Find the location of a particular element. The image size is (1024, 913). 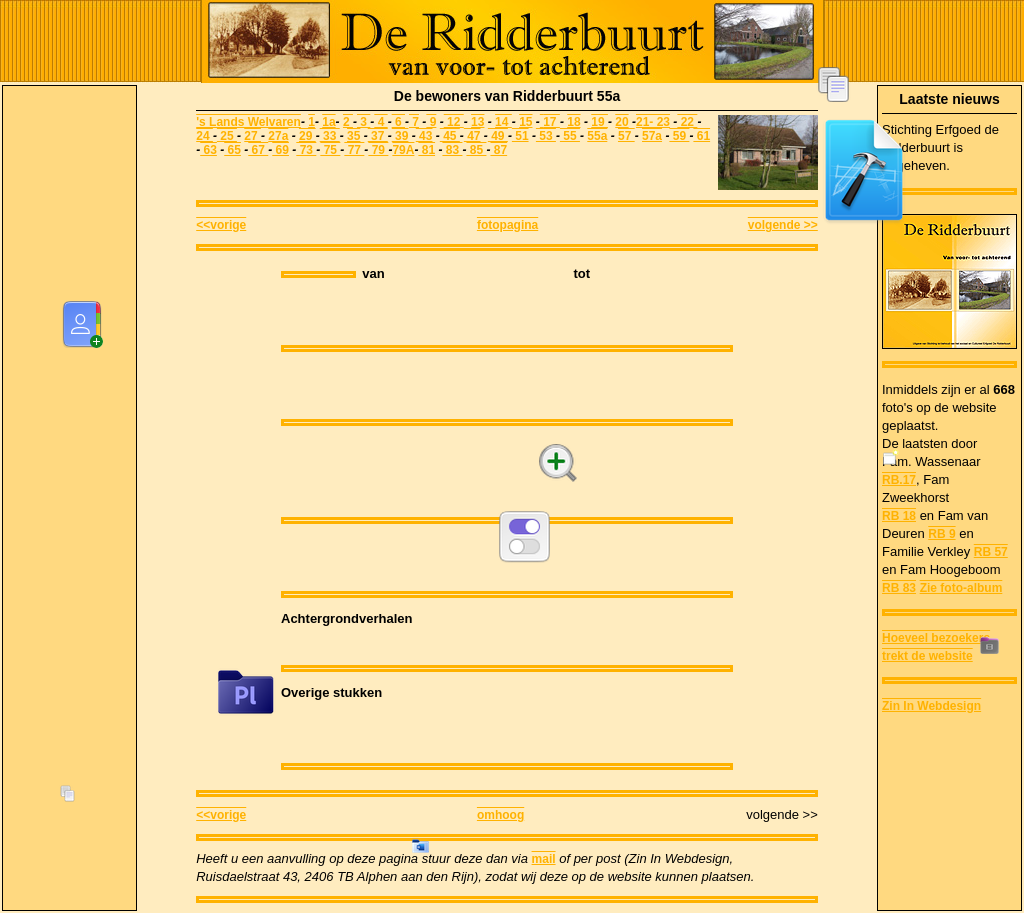

open unity tweak tool settings is located at coordinates (524, 536).